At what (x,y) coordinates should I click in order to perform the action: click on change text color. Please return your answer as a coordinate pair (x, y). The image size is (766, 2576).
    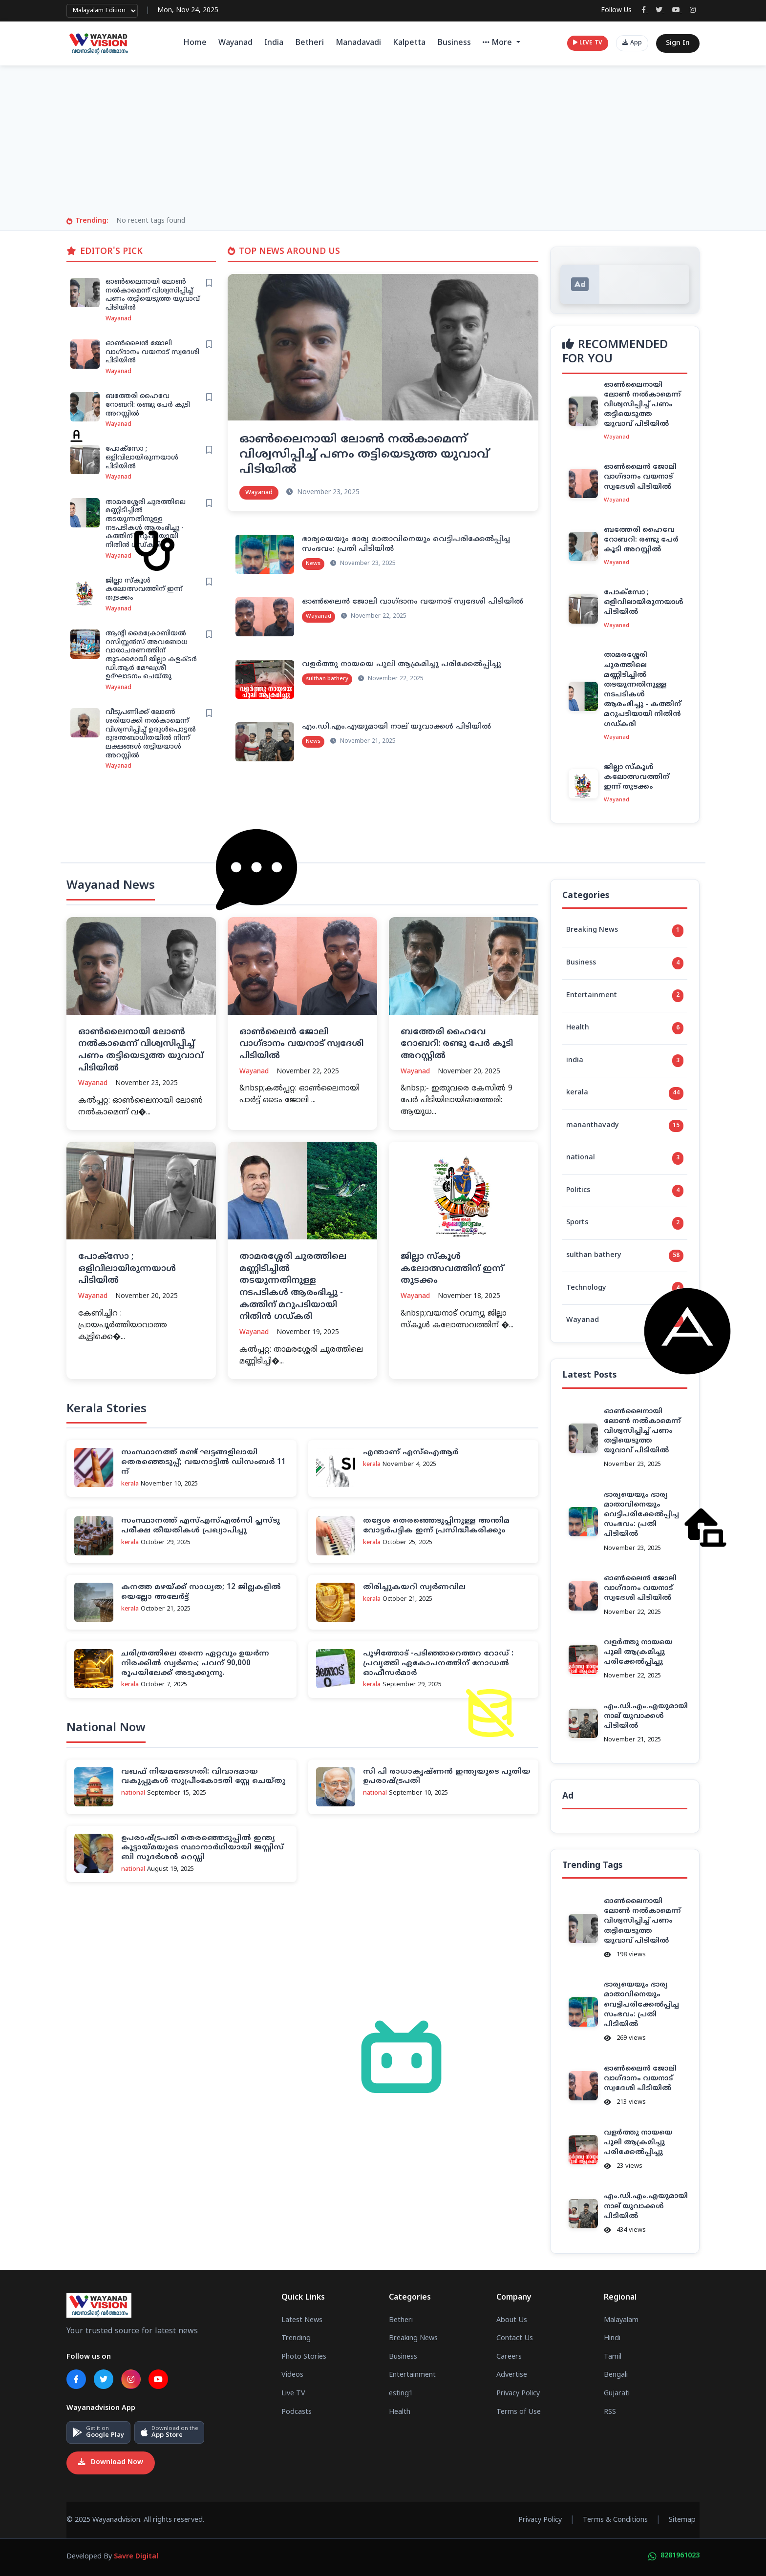
    Looking at the image, I should click on (76, 436).